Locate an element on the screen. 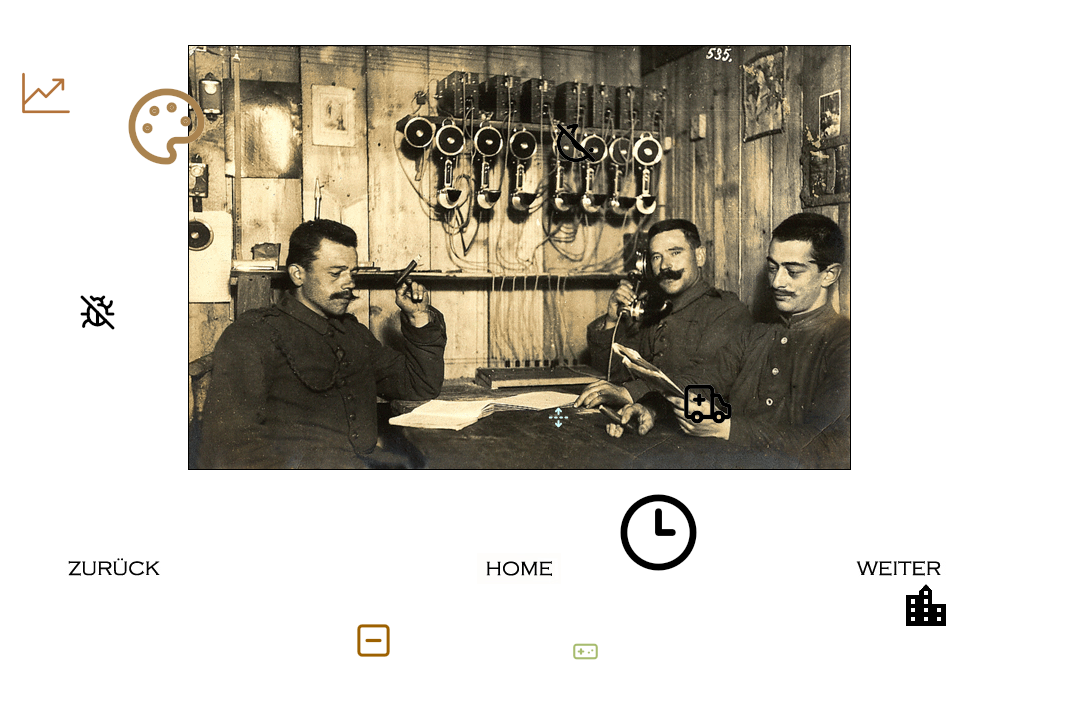 The height and width of the screenshot is (720, 1072). access color or theme settings is located at coordinates (166, 126).